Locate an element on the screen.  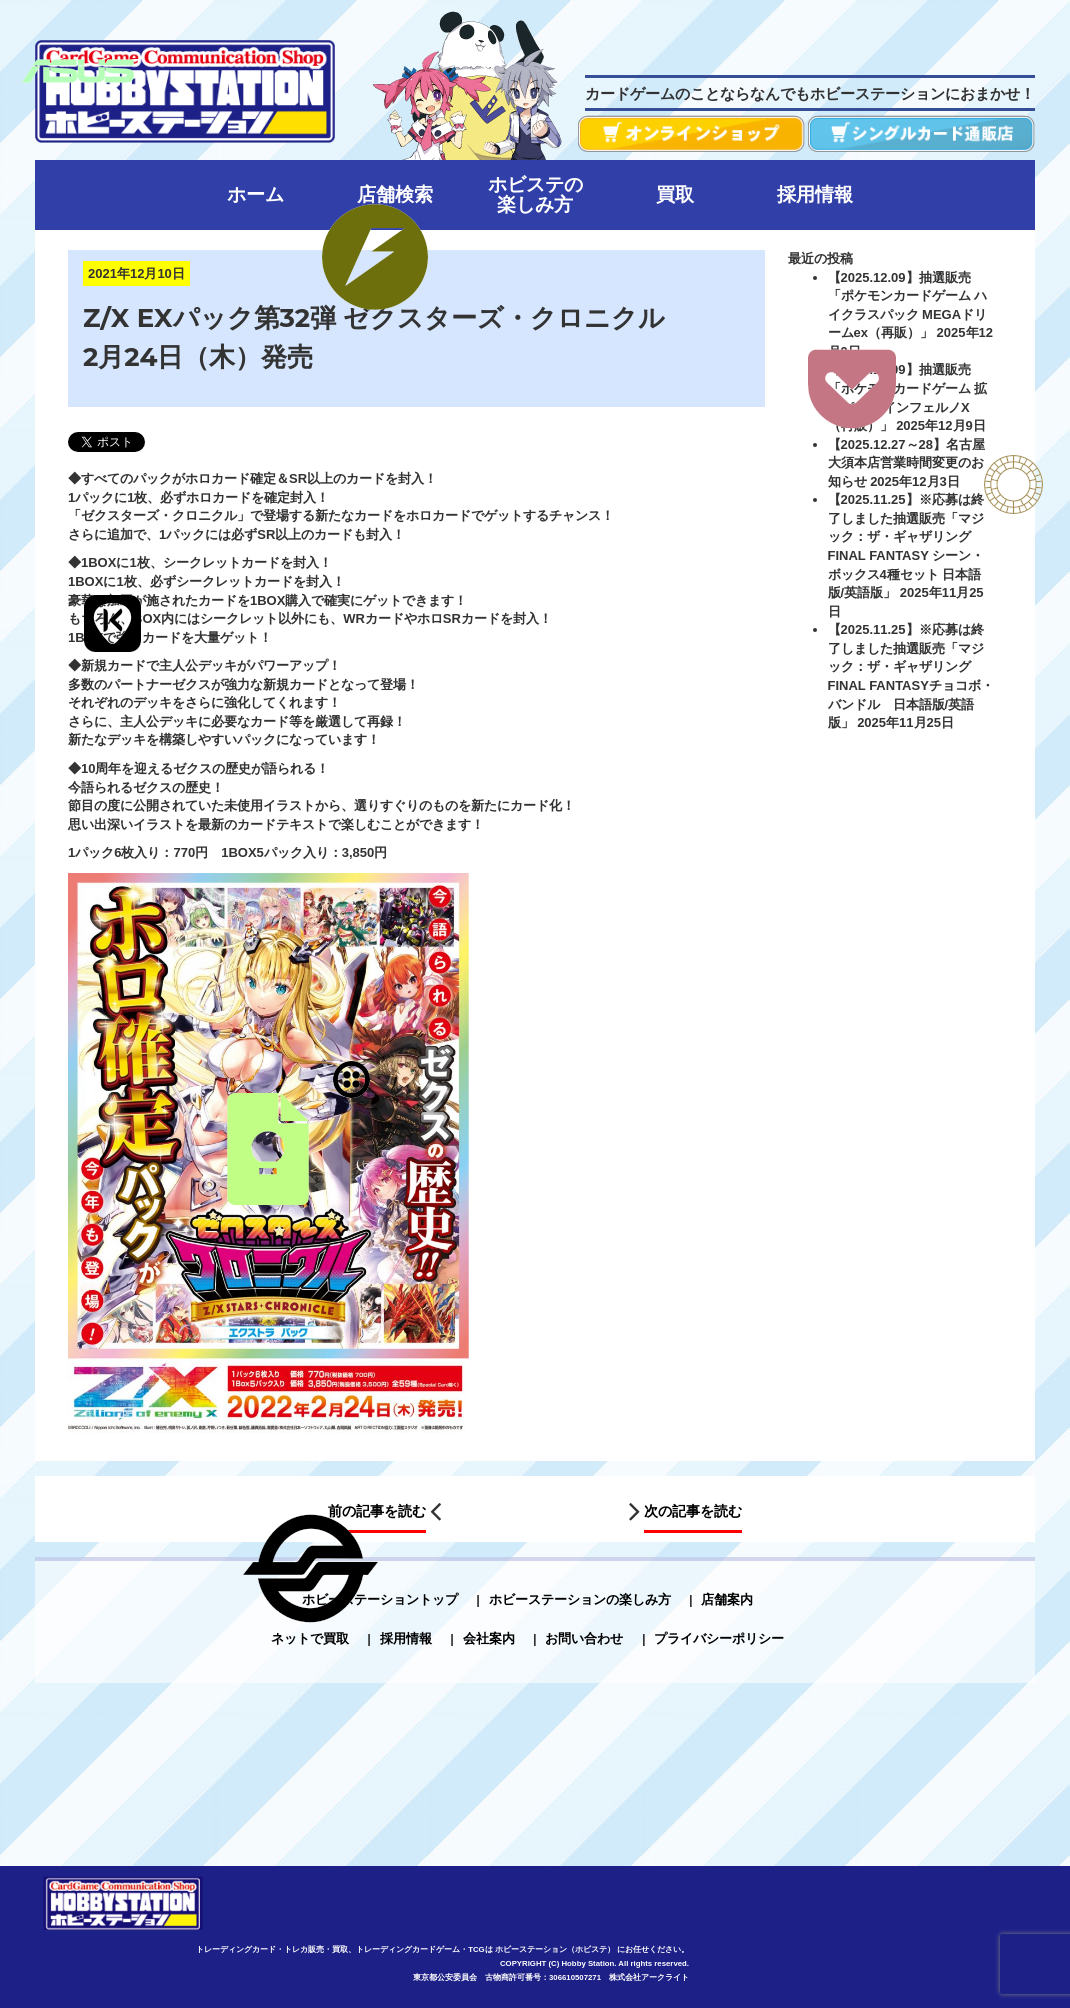
asus brand identifier is located at coordinates (78, 71).